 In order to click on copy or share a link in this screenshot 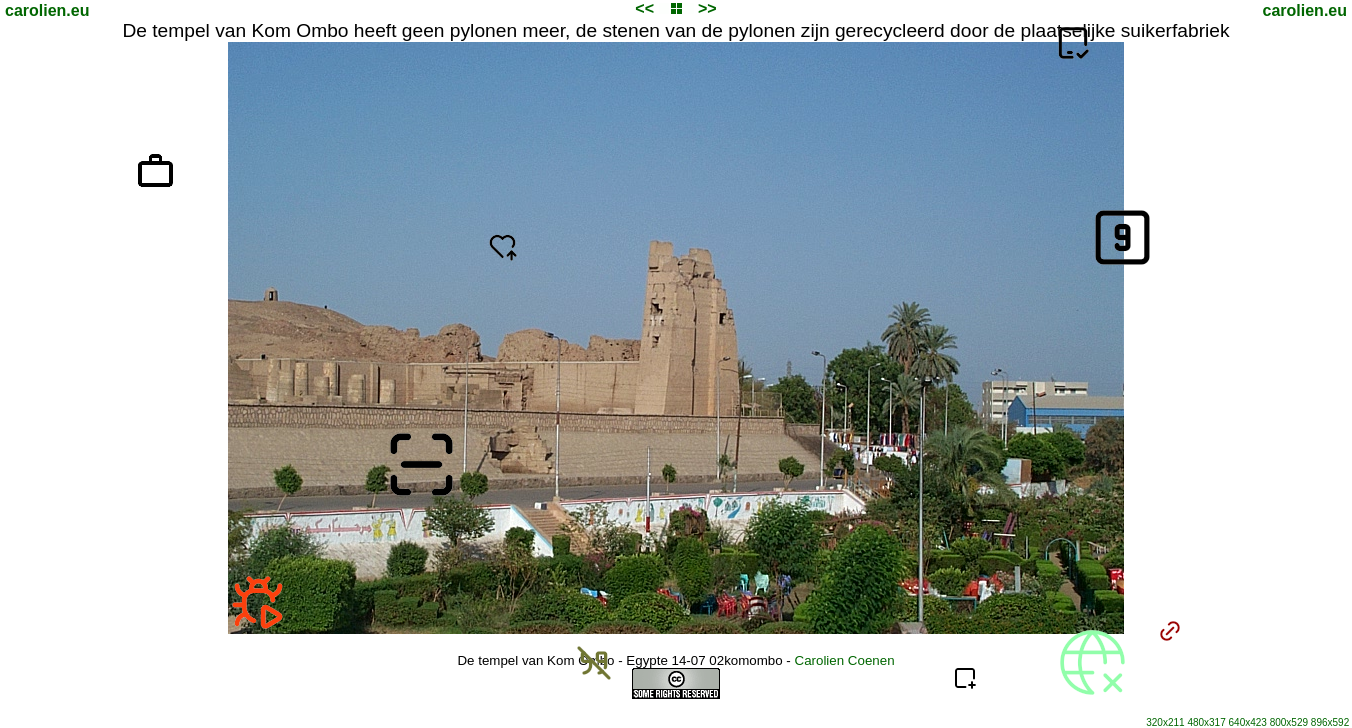, I will do `click(1170, 631)`.